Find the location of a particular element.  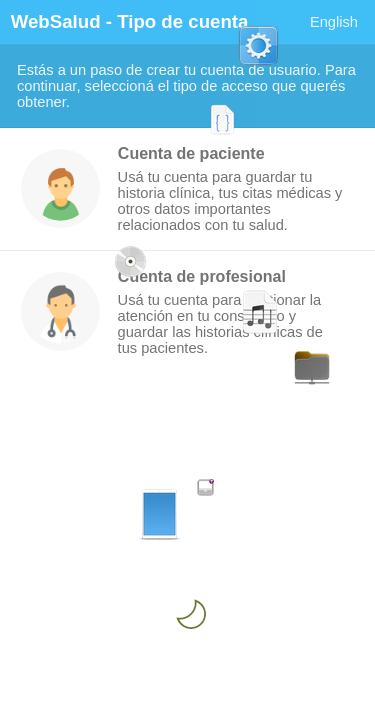

open default applications settings is located at coordinates (258, 45).